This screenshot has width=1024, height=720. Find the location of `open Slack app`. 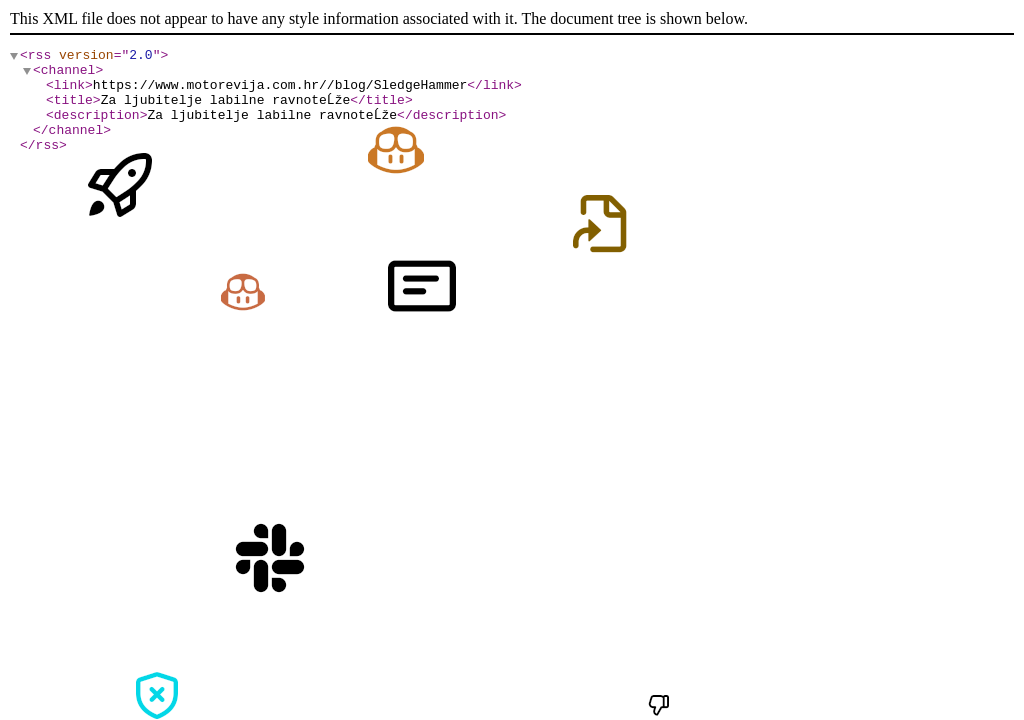

open Slack app is located at coordinates (270, 558).